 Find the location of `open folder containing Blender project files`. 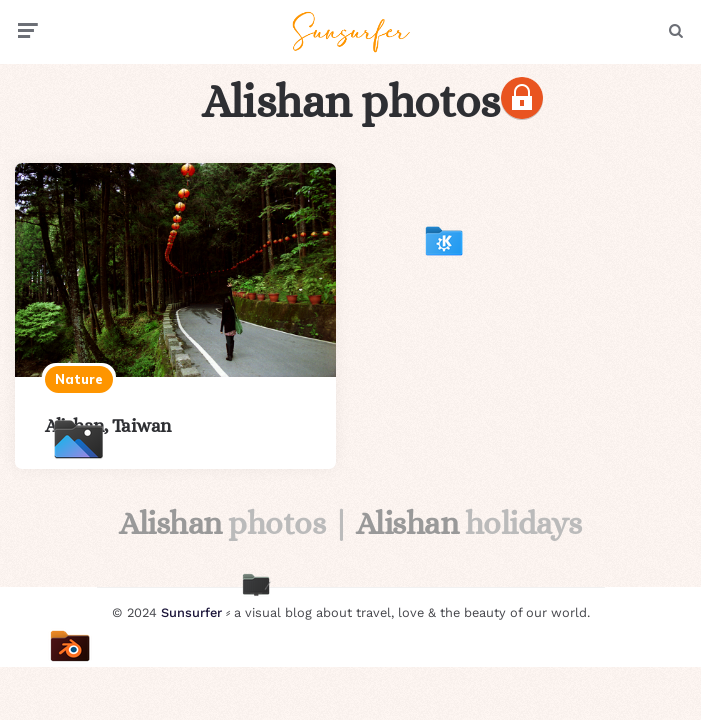

open folder containing Blender project files is located at coordinates (70, 647).